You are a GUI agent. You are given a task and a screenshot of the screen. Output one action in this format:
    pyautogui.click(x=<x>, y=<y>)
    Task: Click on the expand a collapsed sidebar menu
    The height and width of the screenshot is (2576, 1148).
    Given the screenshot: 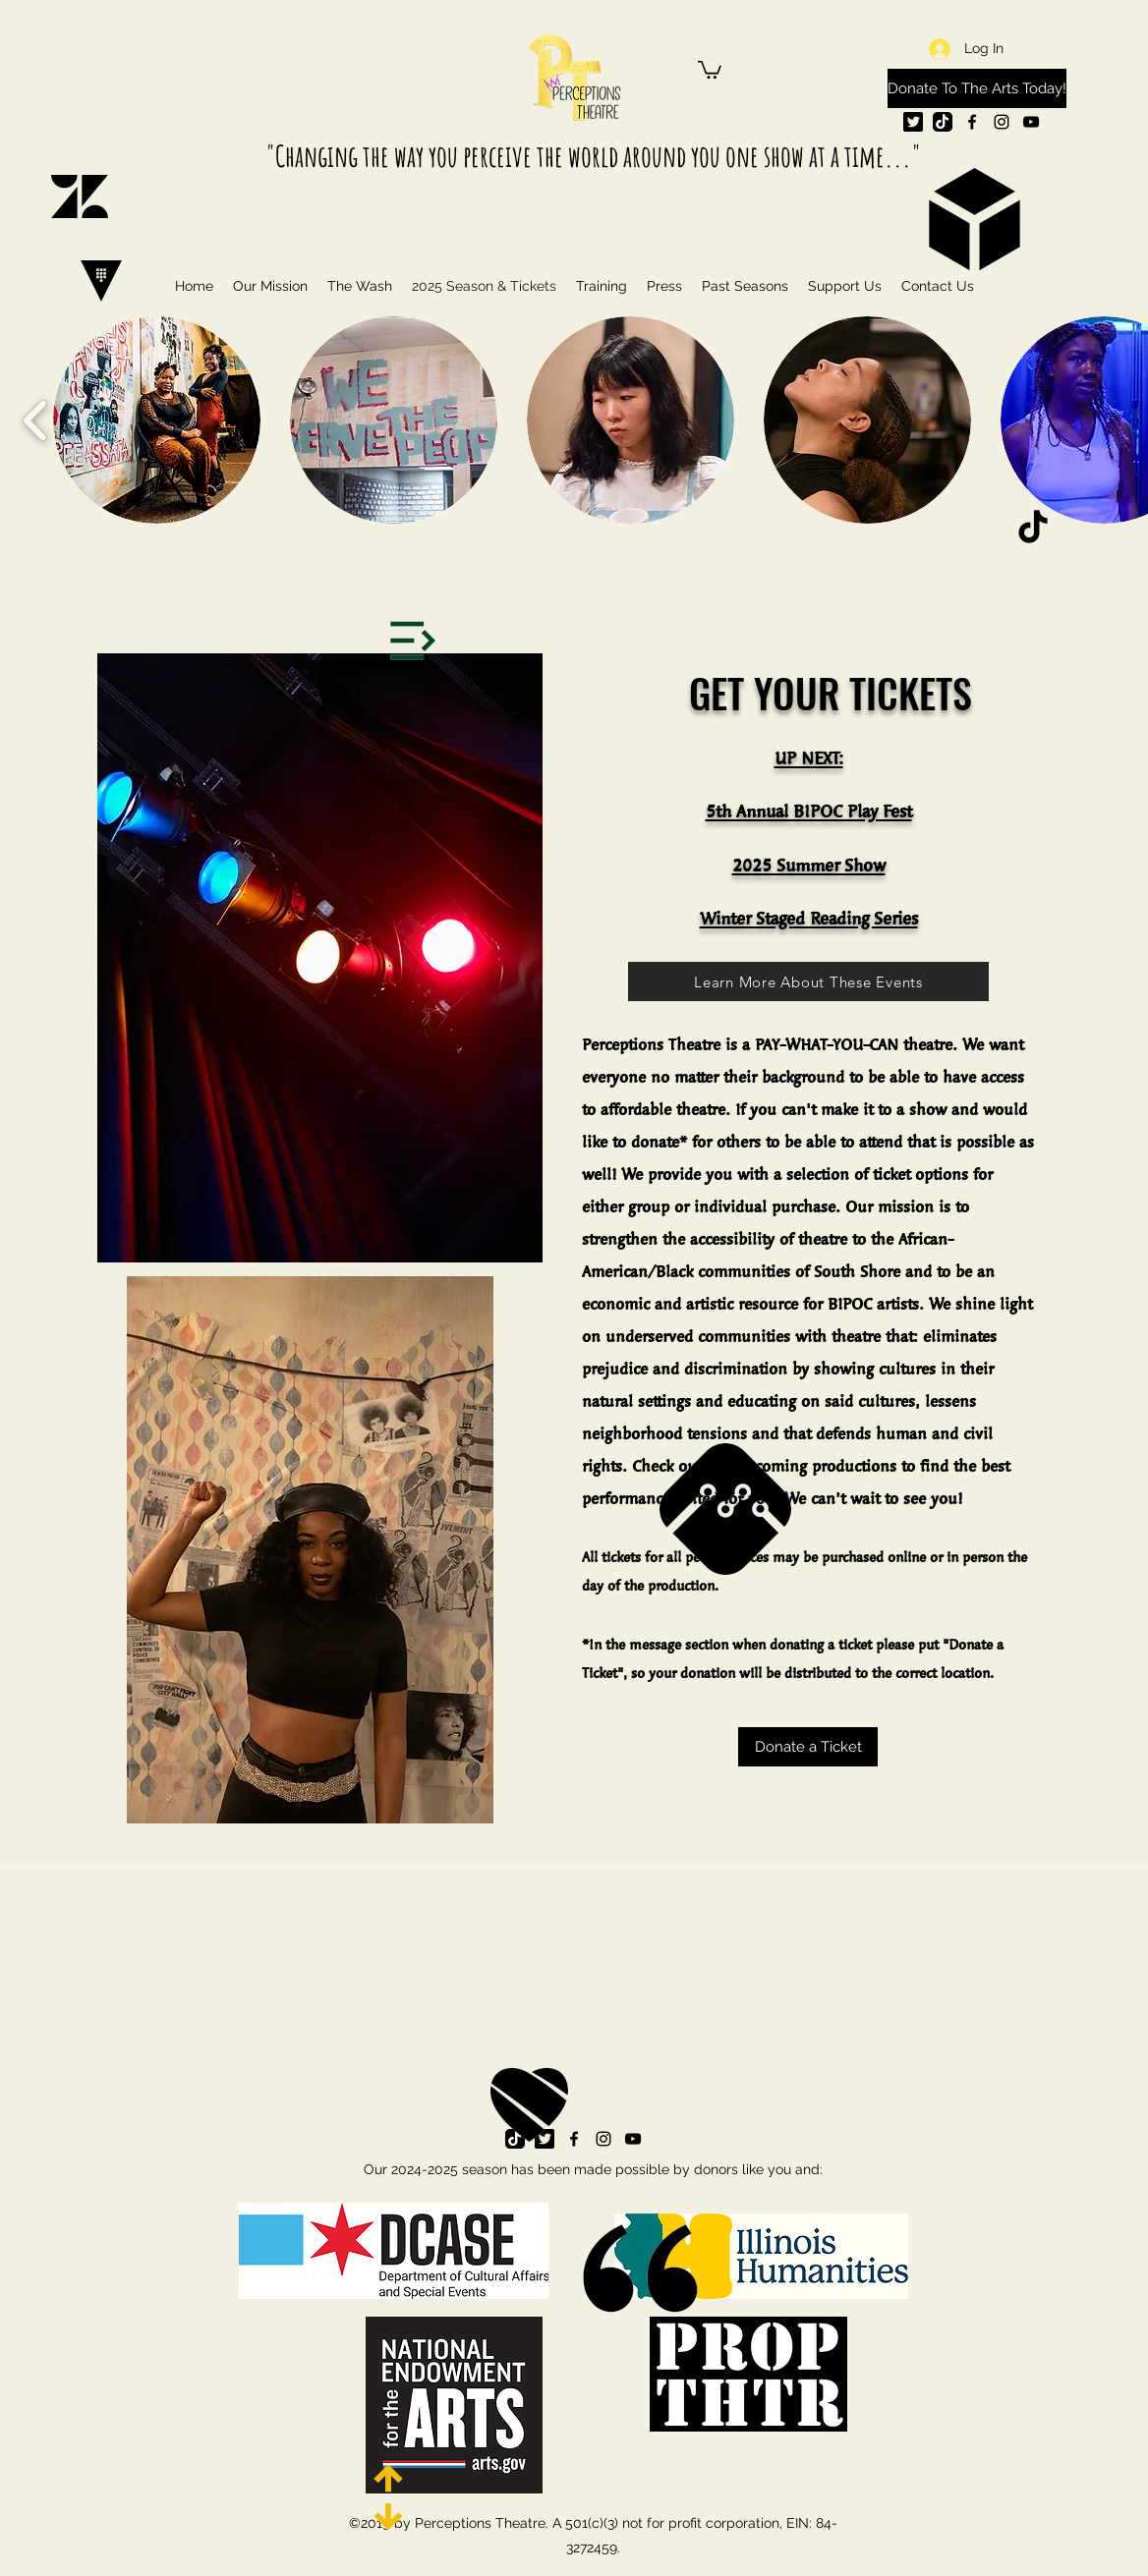 What is the action you would take?
    pyautogui.click(x=412, y=641)
    